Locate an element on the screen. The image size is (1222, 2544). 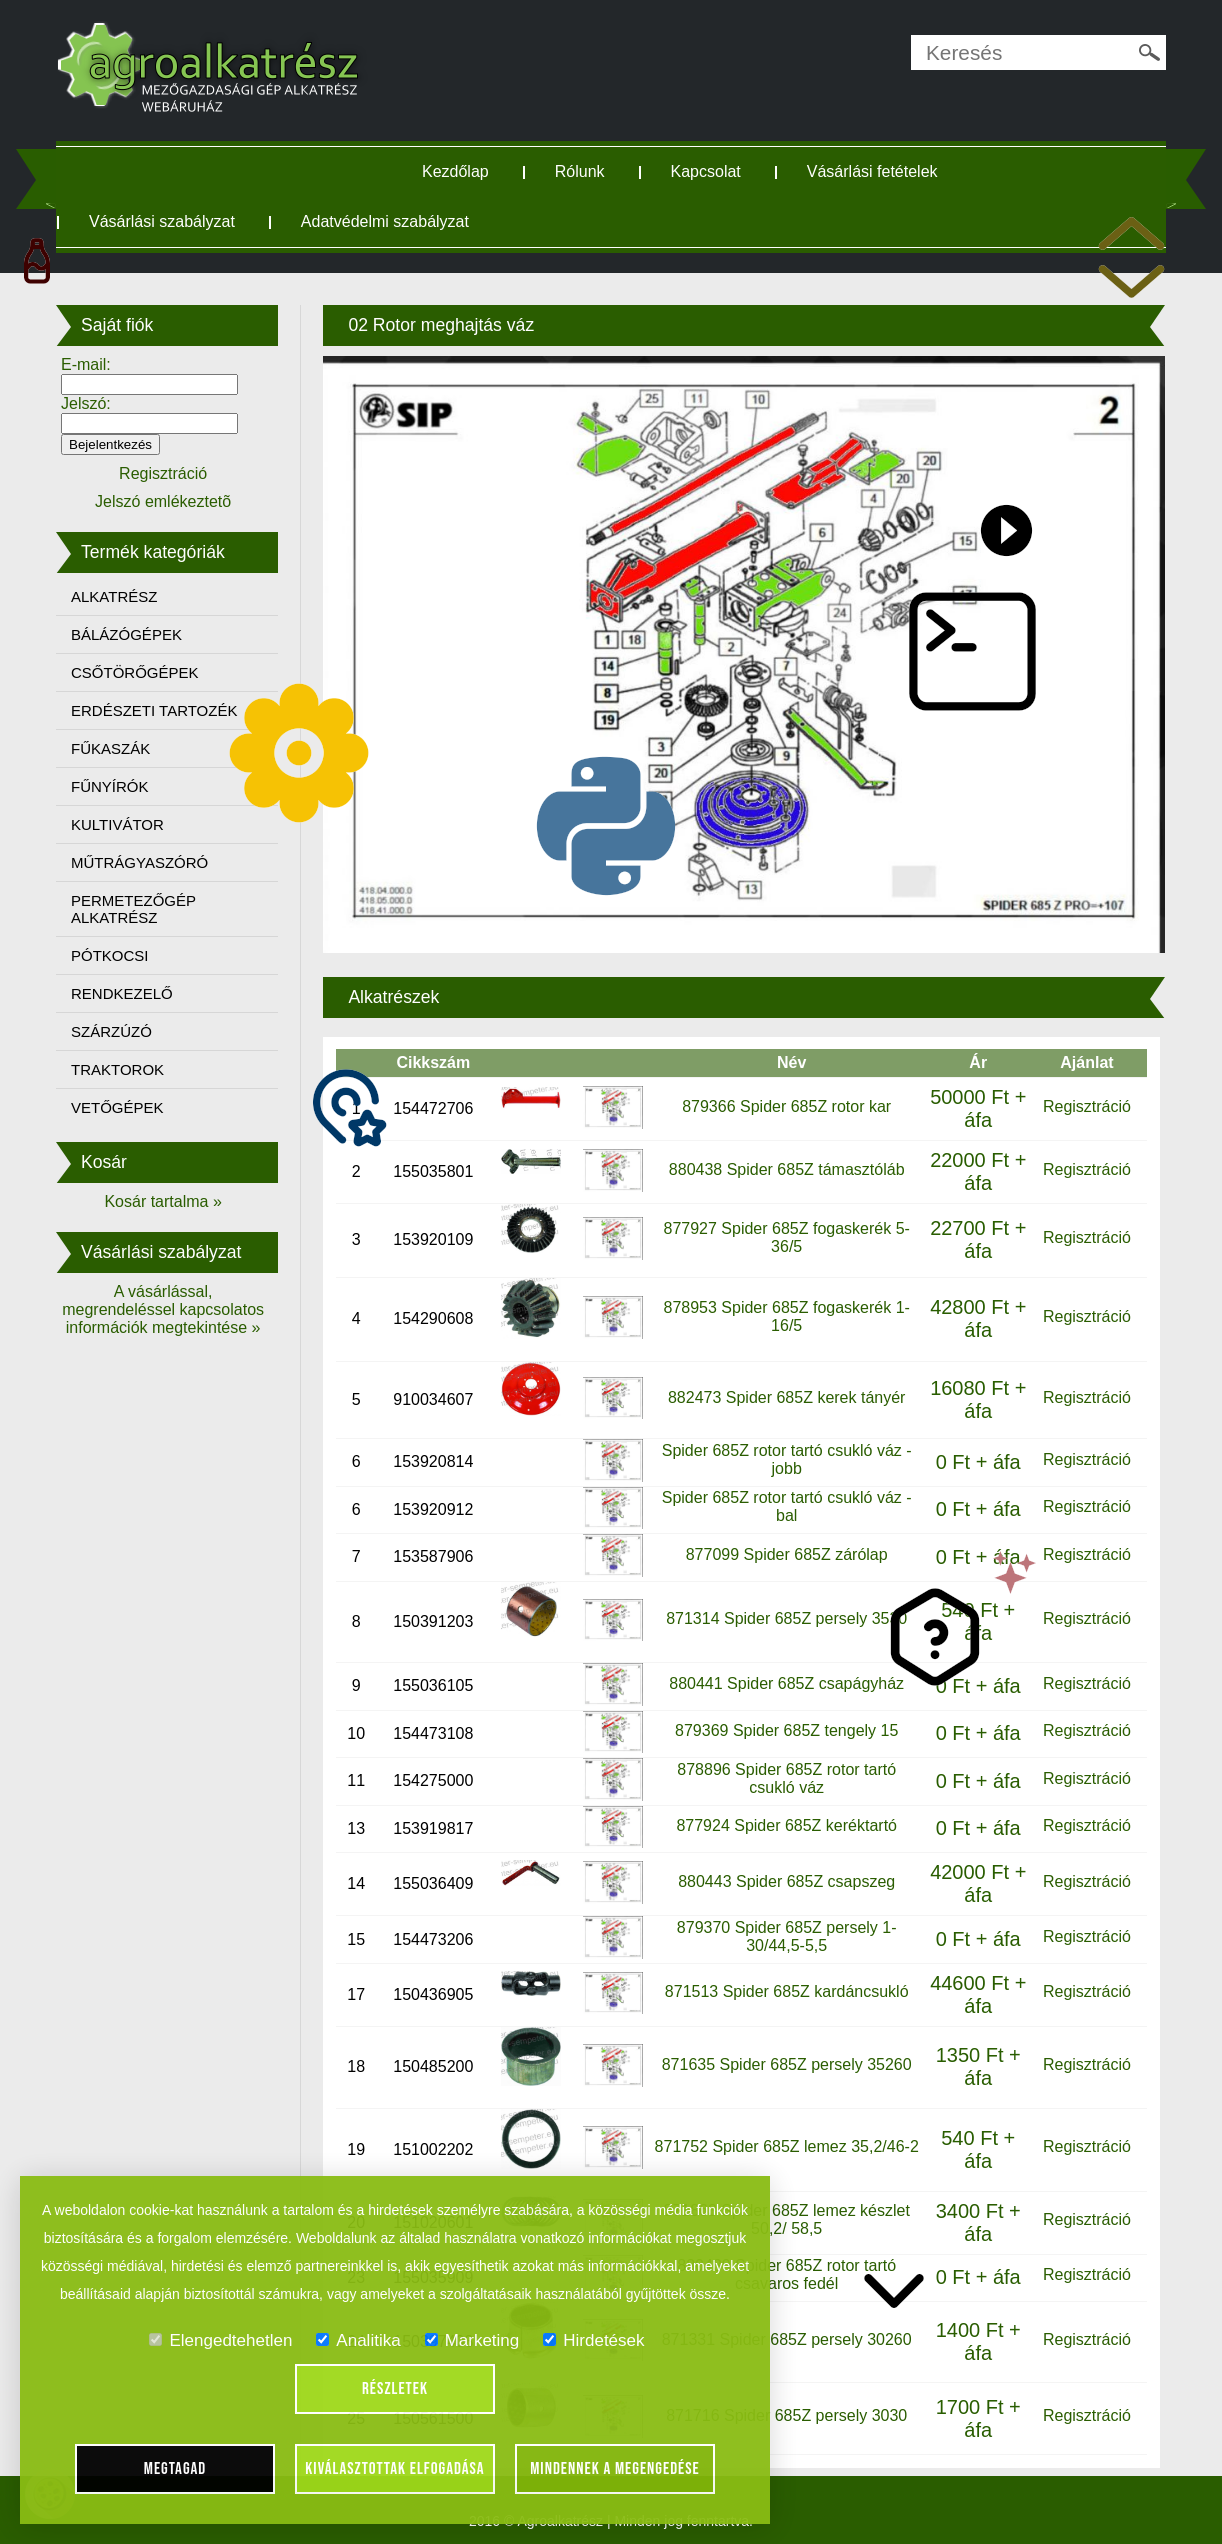
expand or collapse a dropdown menu is located at coordinates (1131, 257).